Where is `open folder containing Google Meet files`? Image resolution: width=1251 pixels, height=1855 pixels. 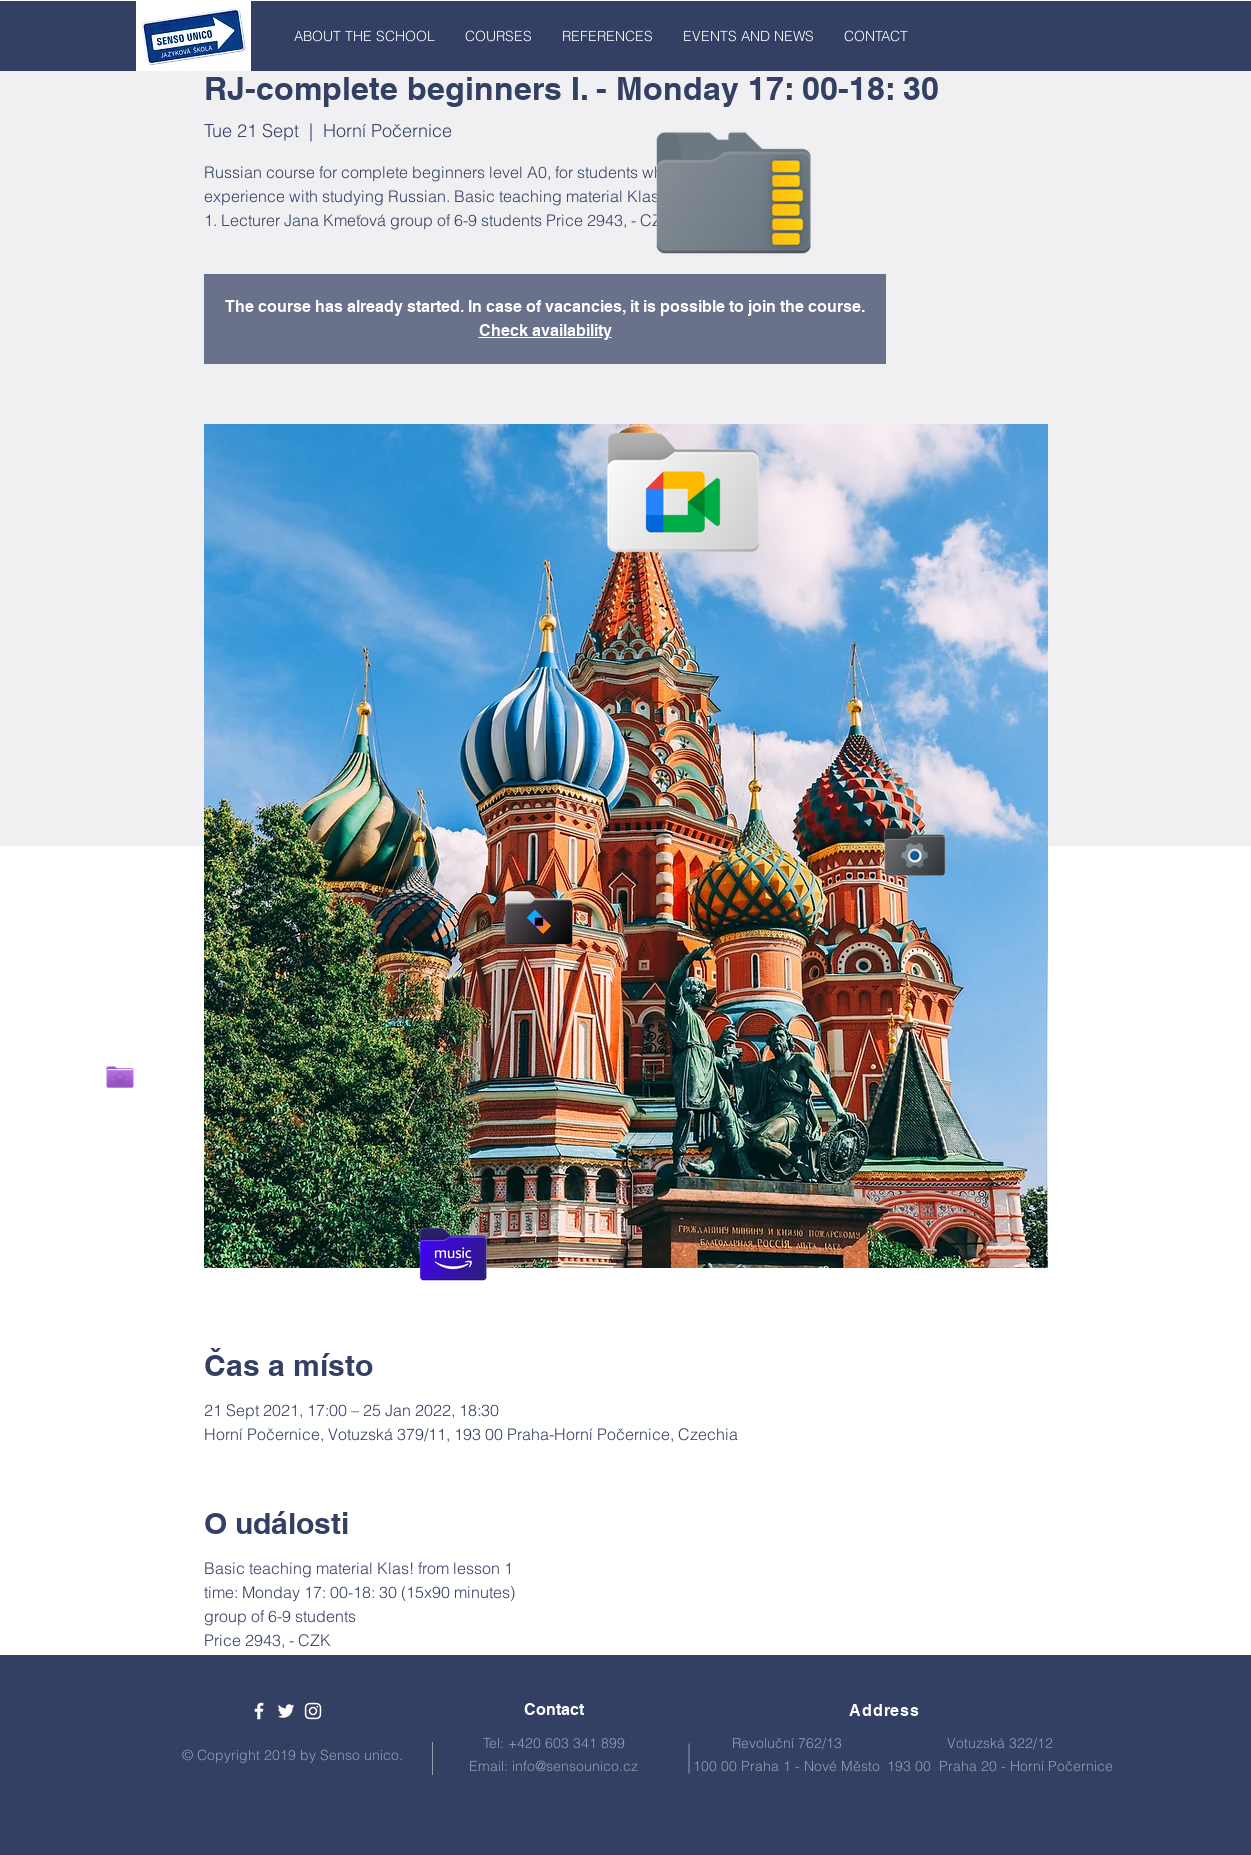 open folder containing Google Meet files is located at coordinates (682, 496).